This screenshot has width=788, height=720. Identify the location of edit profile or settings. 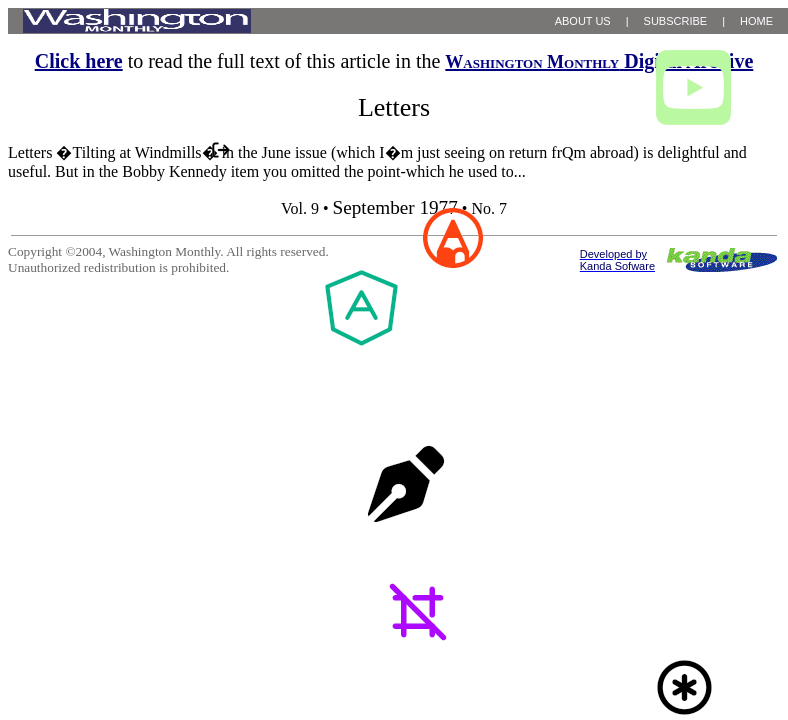
(453, 238).